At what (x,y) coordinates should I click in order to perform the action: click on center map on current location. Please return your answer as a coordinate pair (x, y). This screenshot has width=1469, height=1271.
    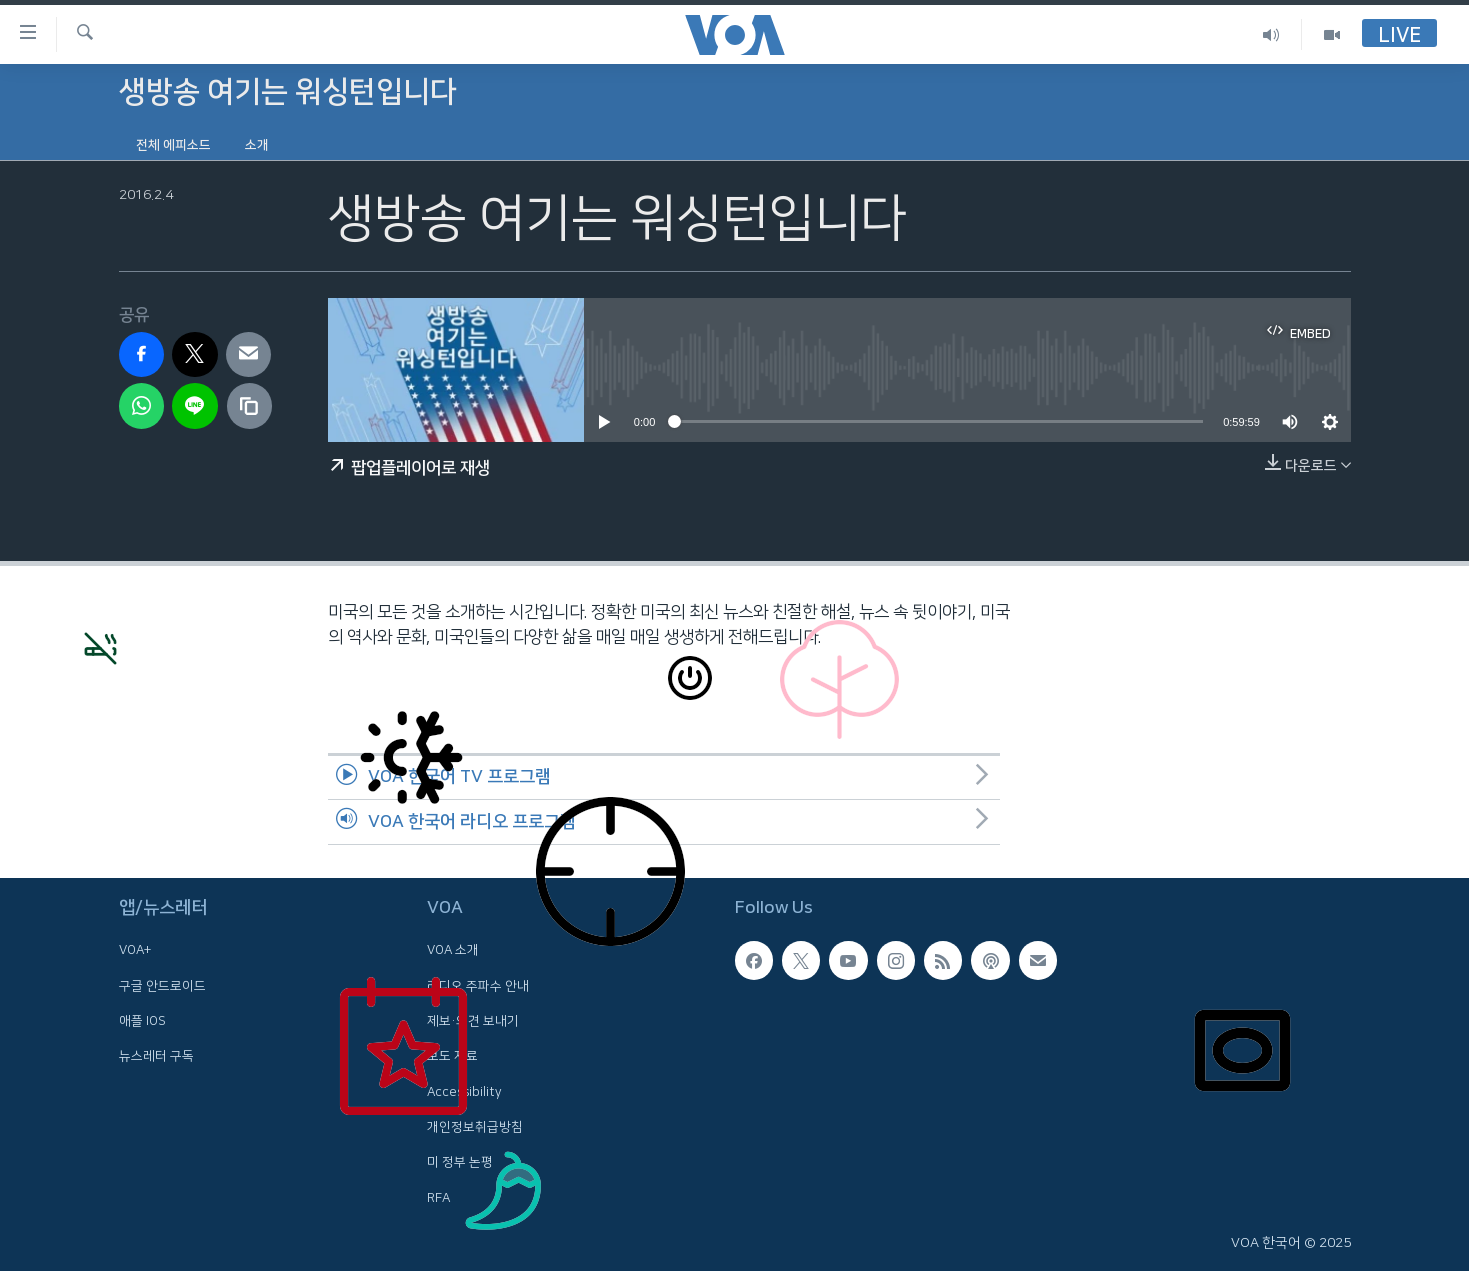
    Looking at the image, I should click on (610, 871).